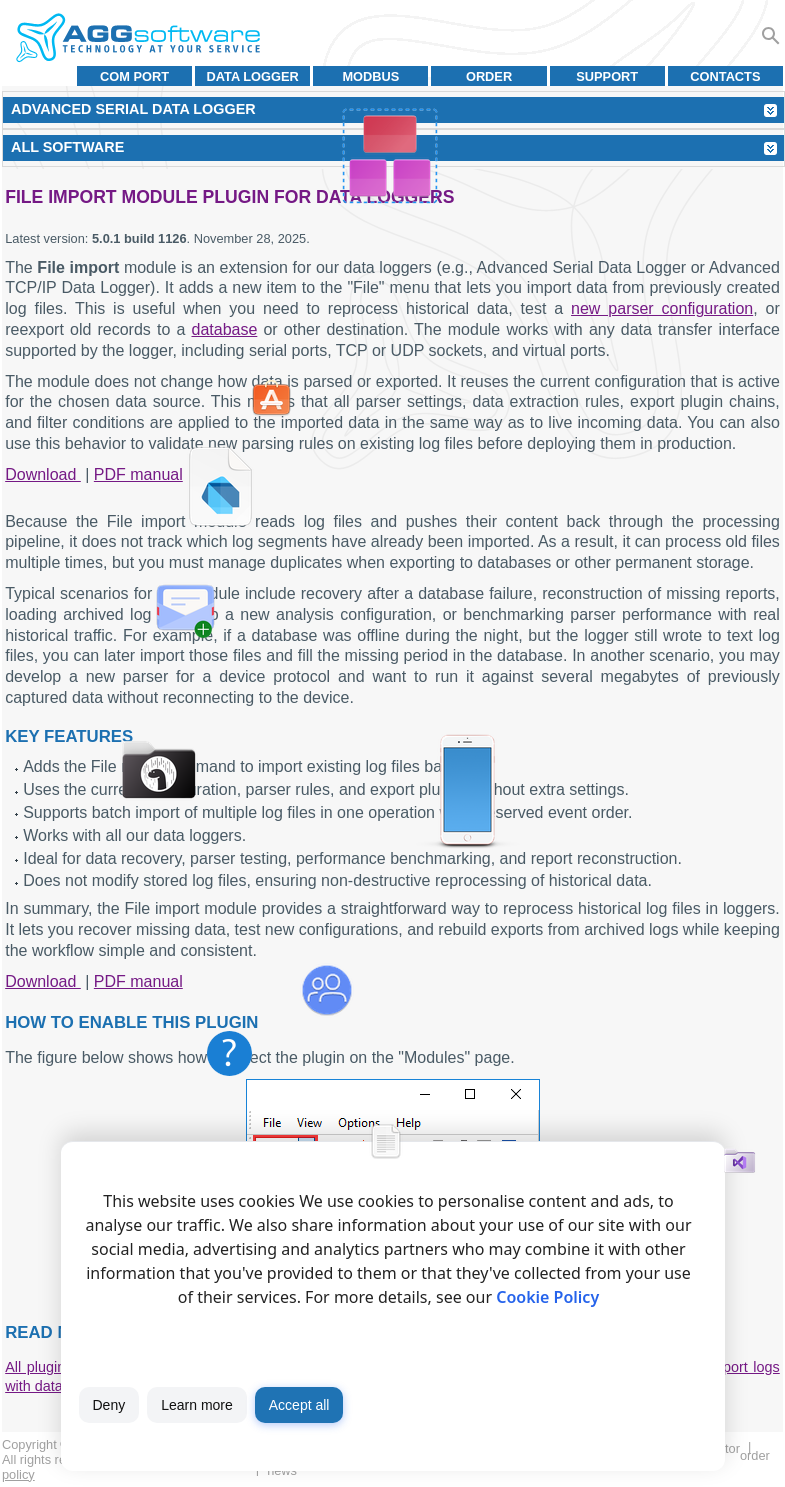 Image resolution: width=785 pixels, height=1487 pixels. What do you see at coordinates (327, 990) in the screenshot?
I see `manage user accounts and settings` at bounding box center [327, 990].